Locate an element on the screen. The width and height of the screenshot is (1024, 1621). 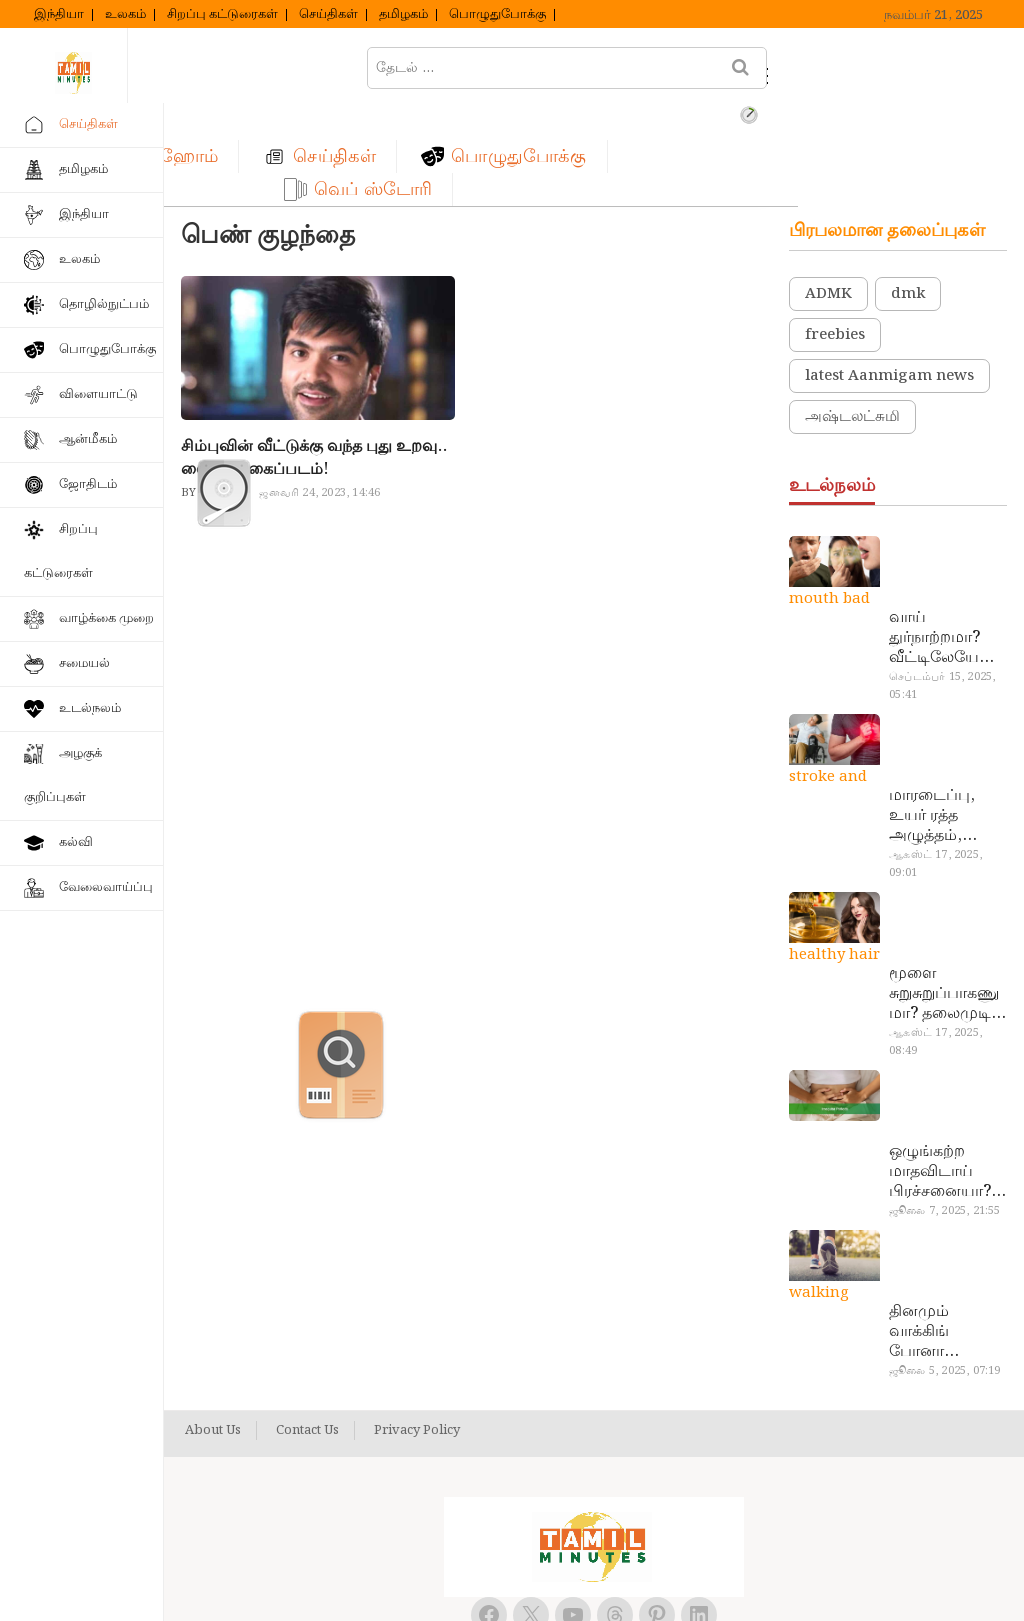
open disk management utility is located at coordinates (224, 493).